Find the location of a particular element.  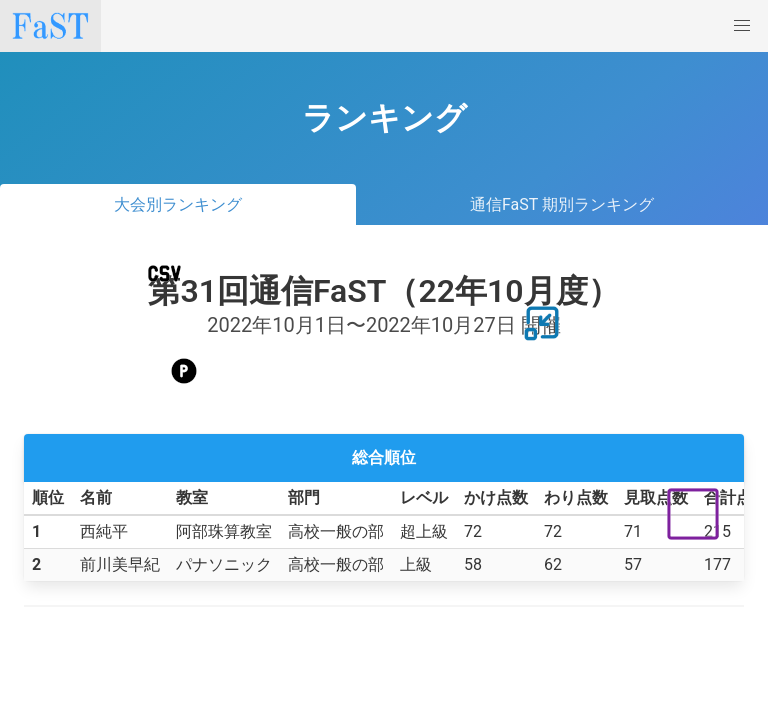

indicates parking available or parking location is located at coordinates (184, 371).